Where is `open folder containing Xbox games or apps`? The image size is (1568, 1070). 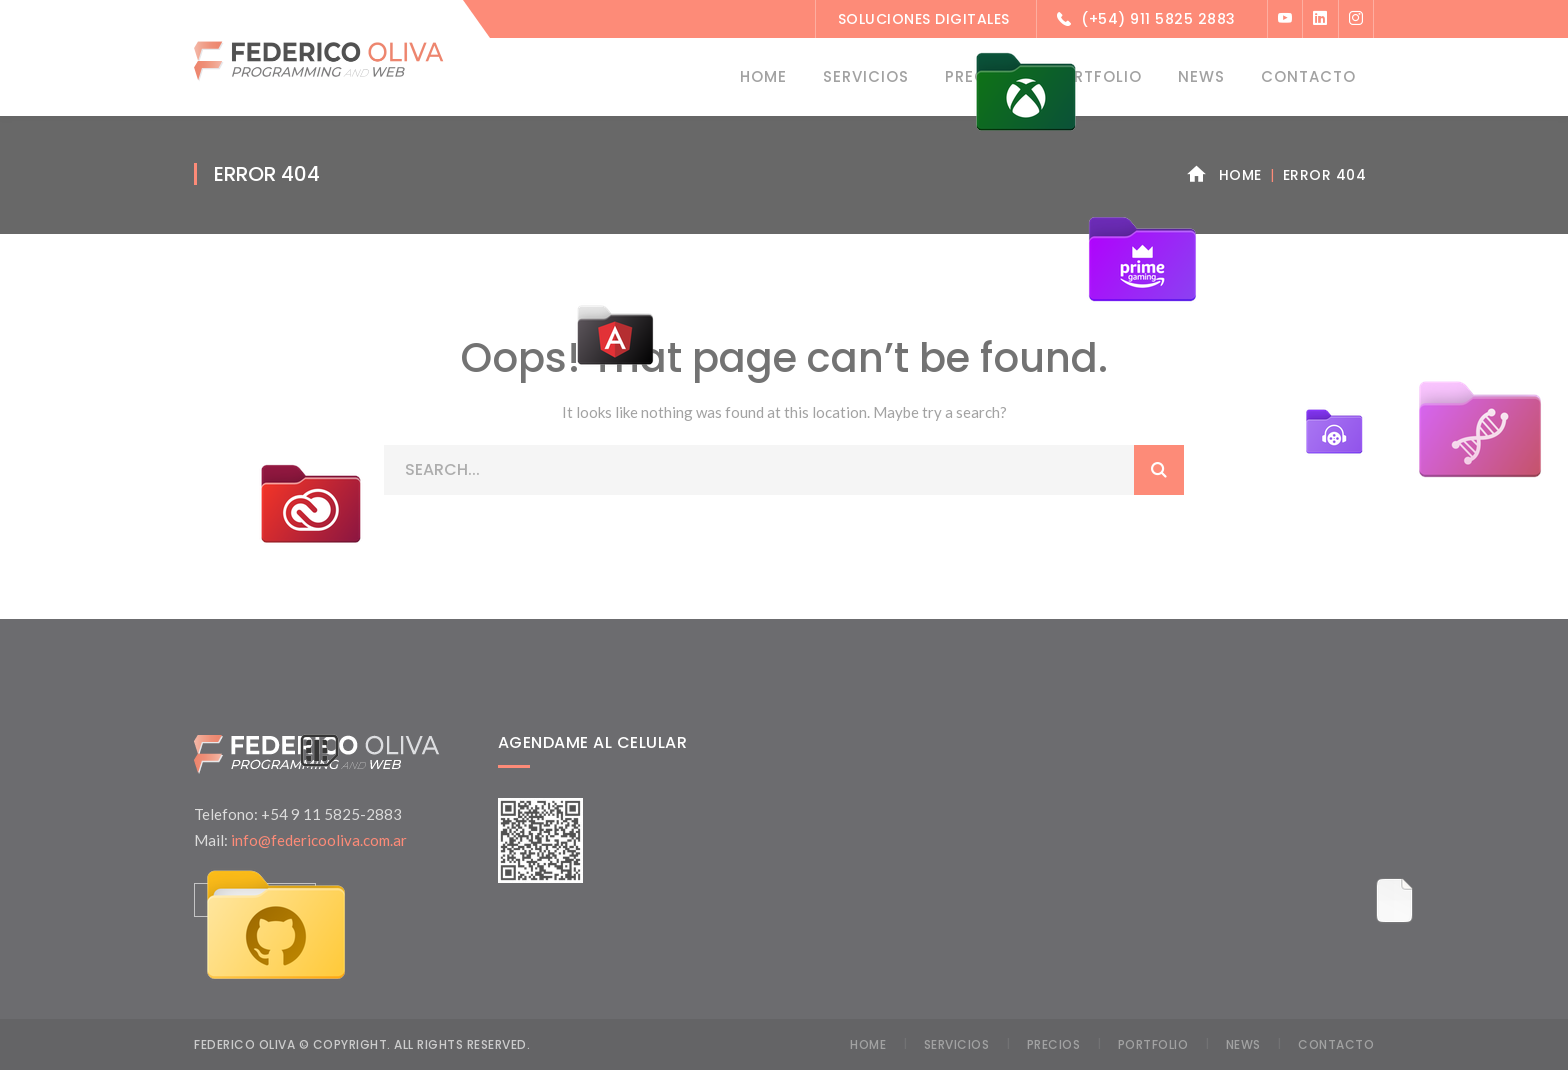
open folder containing Xbox games or apps is located at coordinates (1025, 94).